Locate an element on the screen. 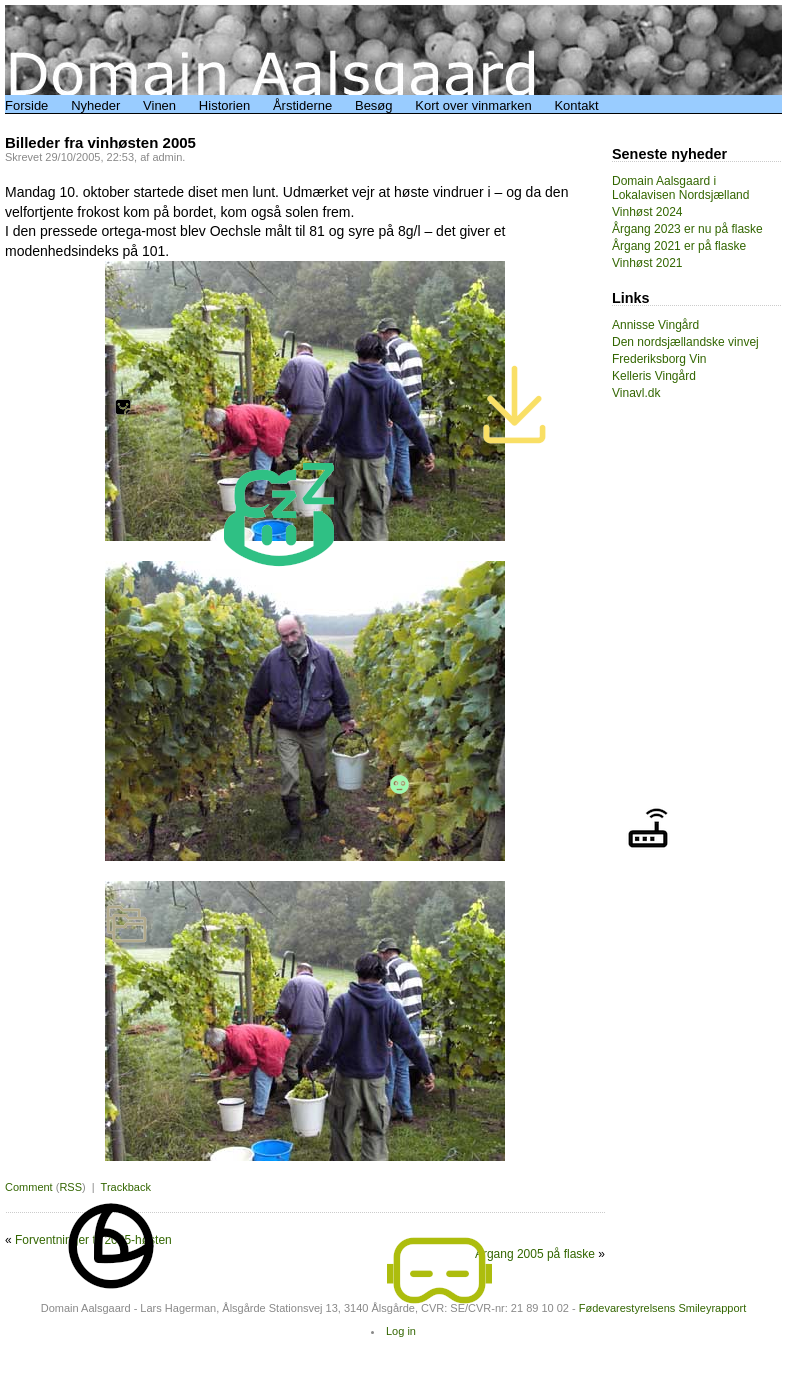 This screenshot has width=787, height=1383. download a file or content is located at coordinates (514, 404).